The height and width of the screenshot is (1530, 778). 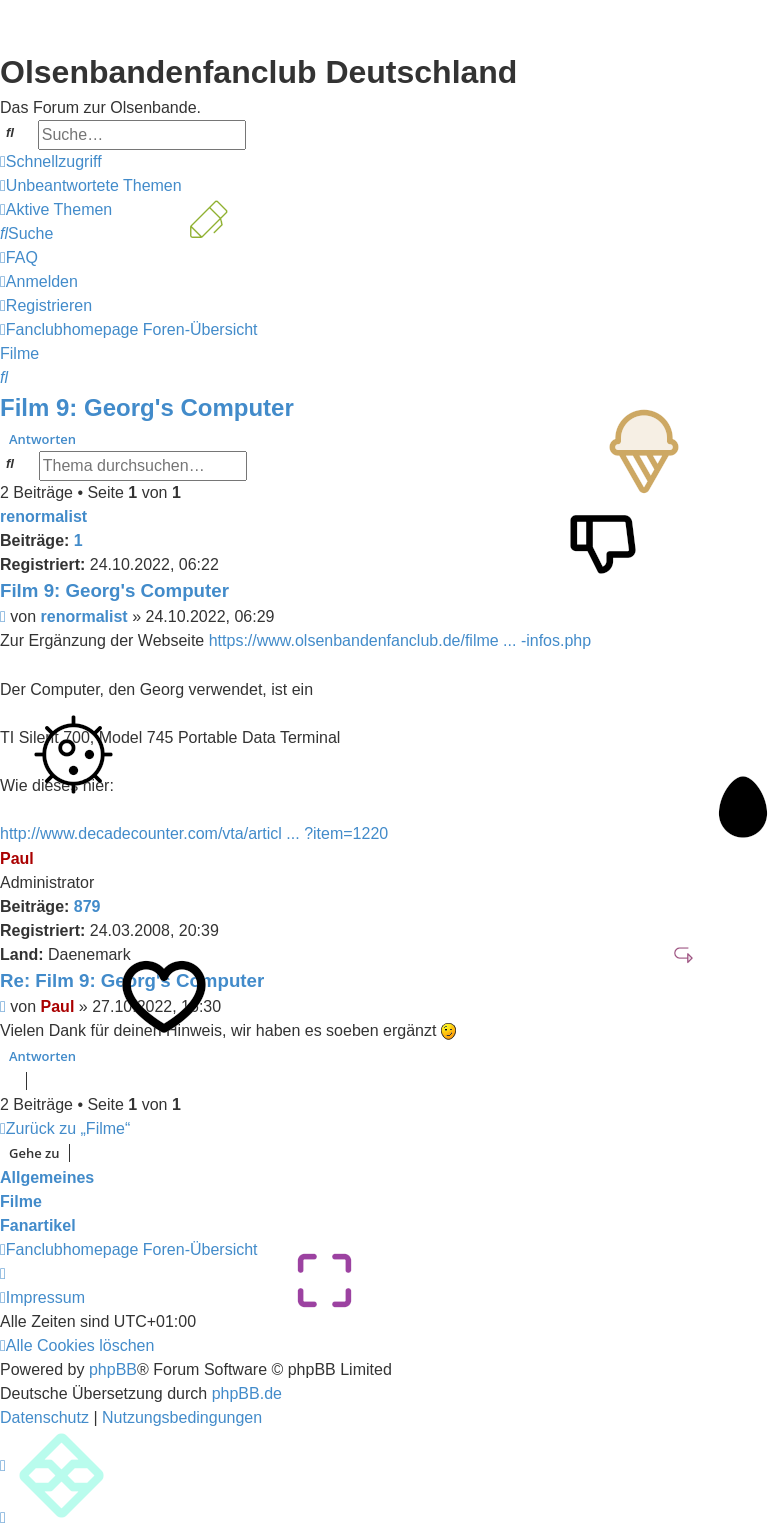 I want to click on enter fullscreen mode, so click(x=324, y=1280).